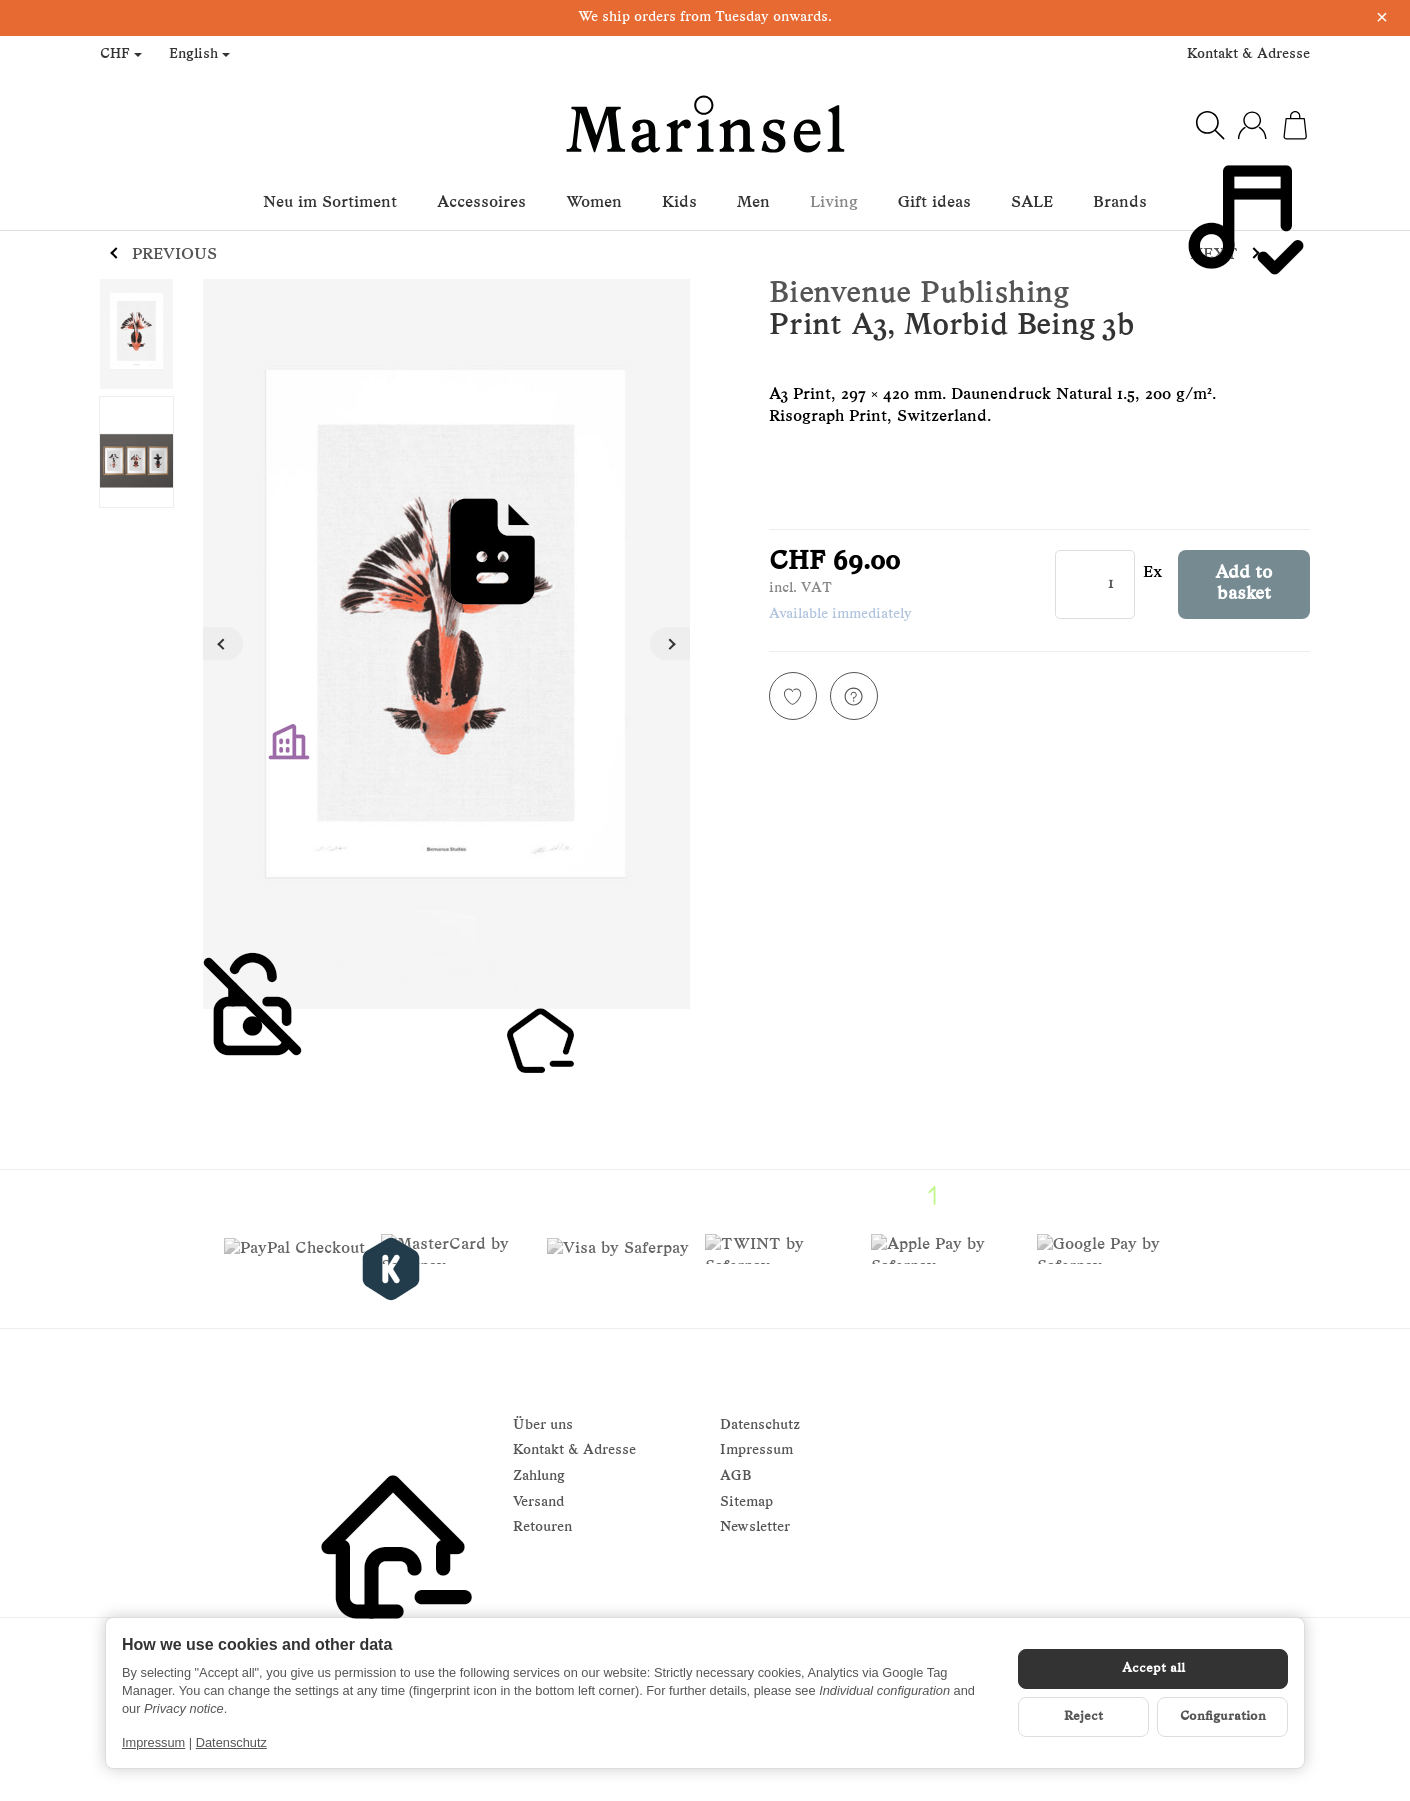 Image resolution: width=1410 pixels, height=1801 pixels. What do you see at coordinates (252, 1006) in the screenshot?
I see `unlock feature is unavailable or disabled` at bounding box center [252, 1006].